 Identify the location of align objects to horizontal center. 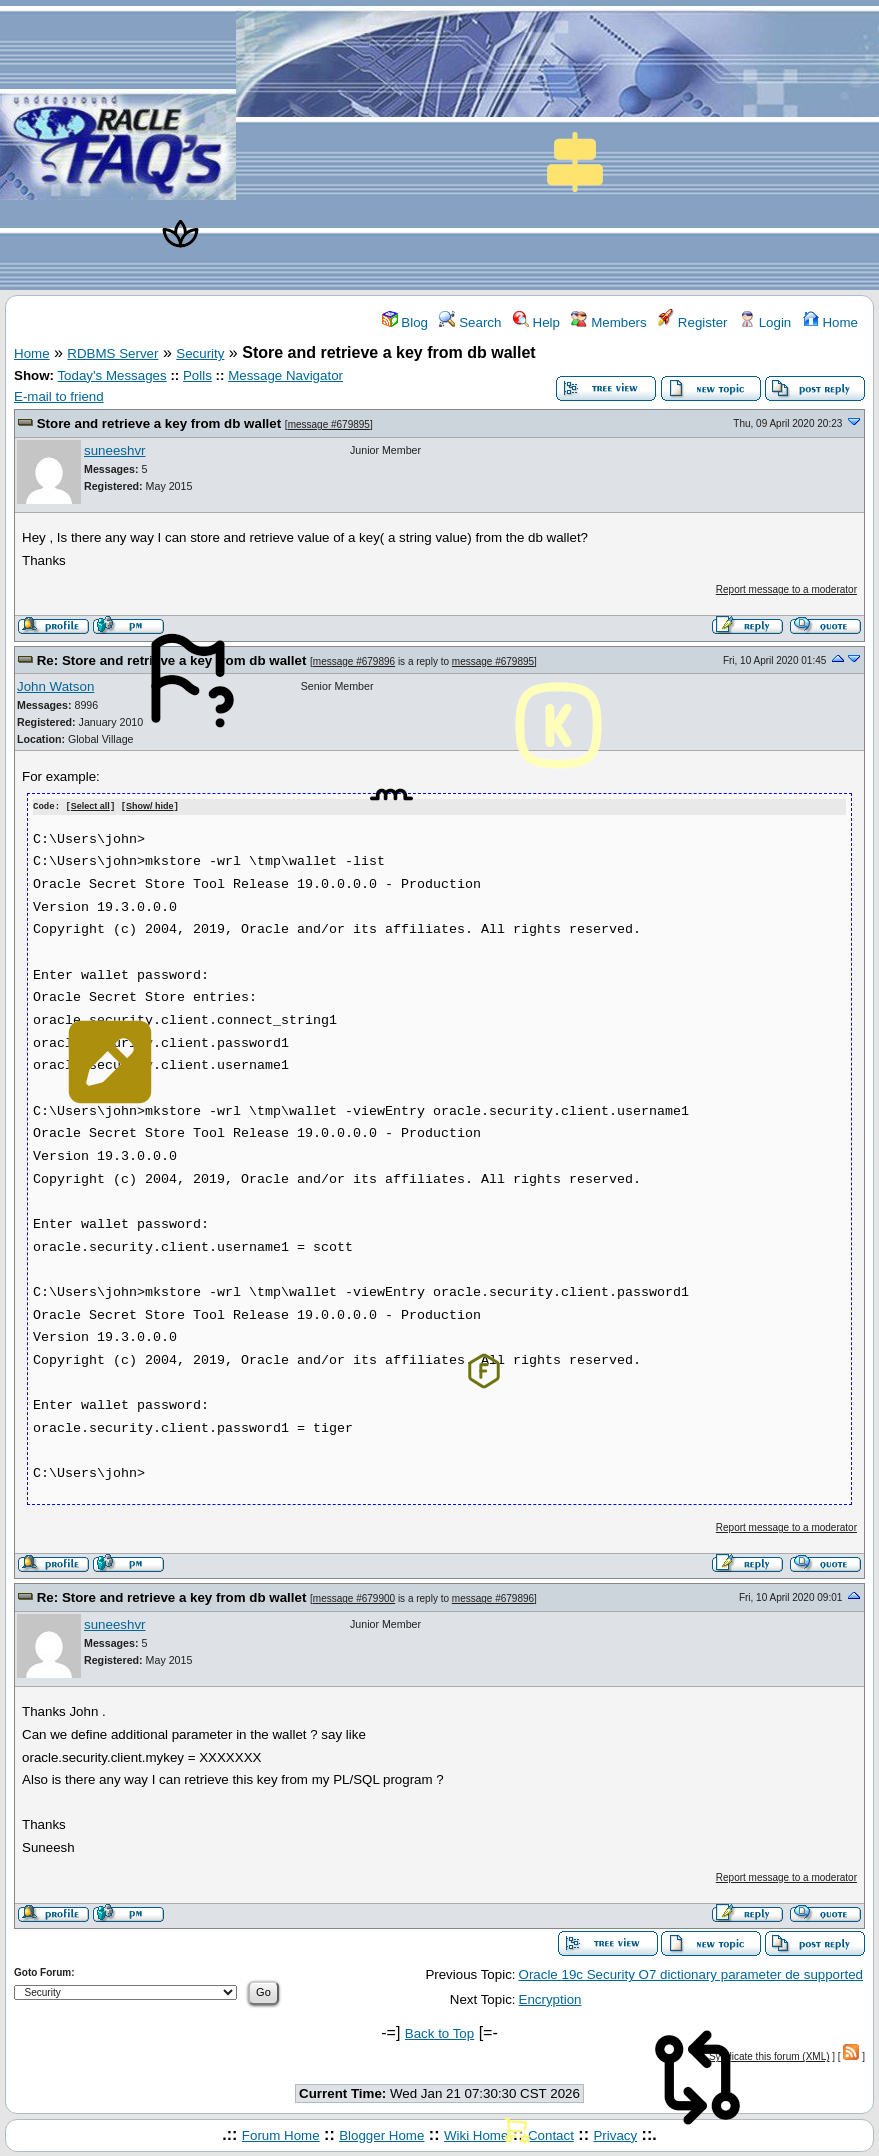
(575, 162).